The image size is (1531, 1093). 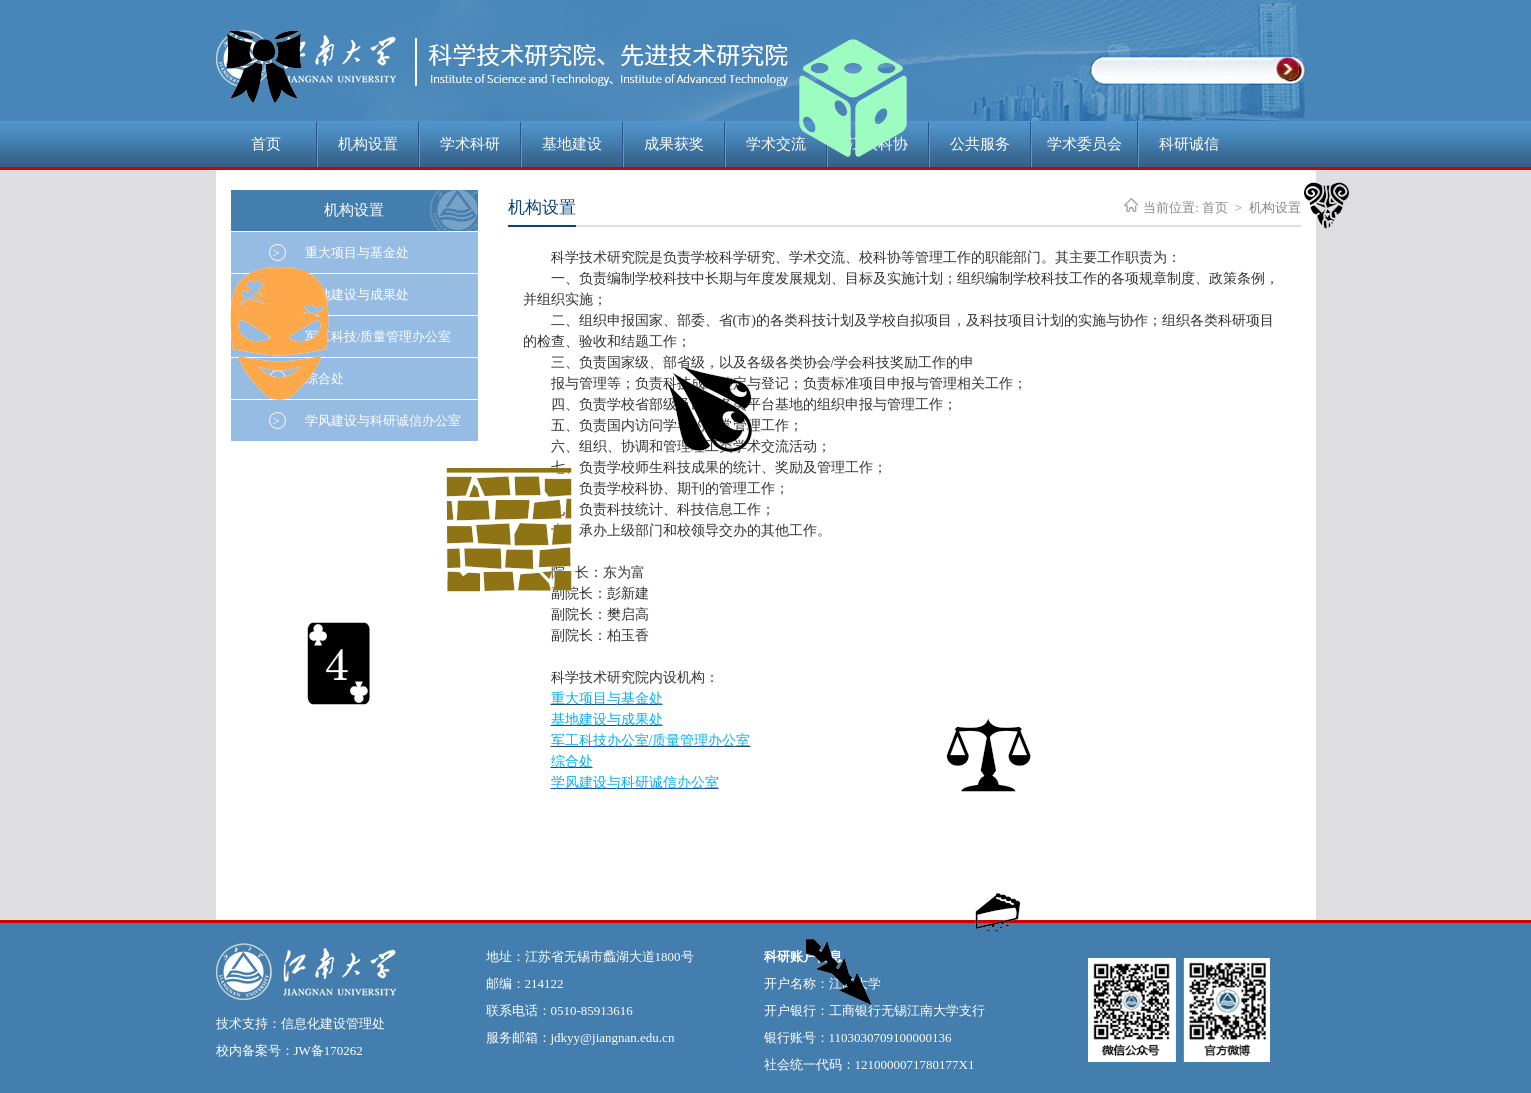 I want to click on select a villain or antagonist character, so click(x=279, y=333).